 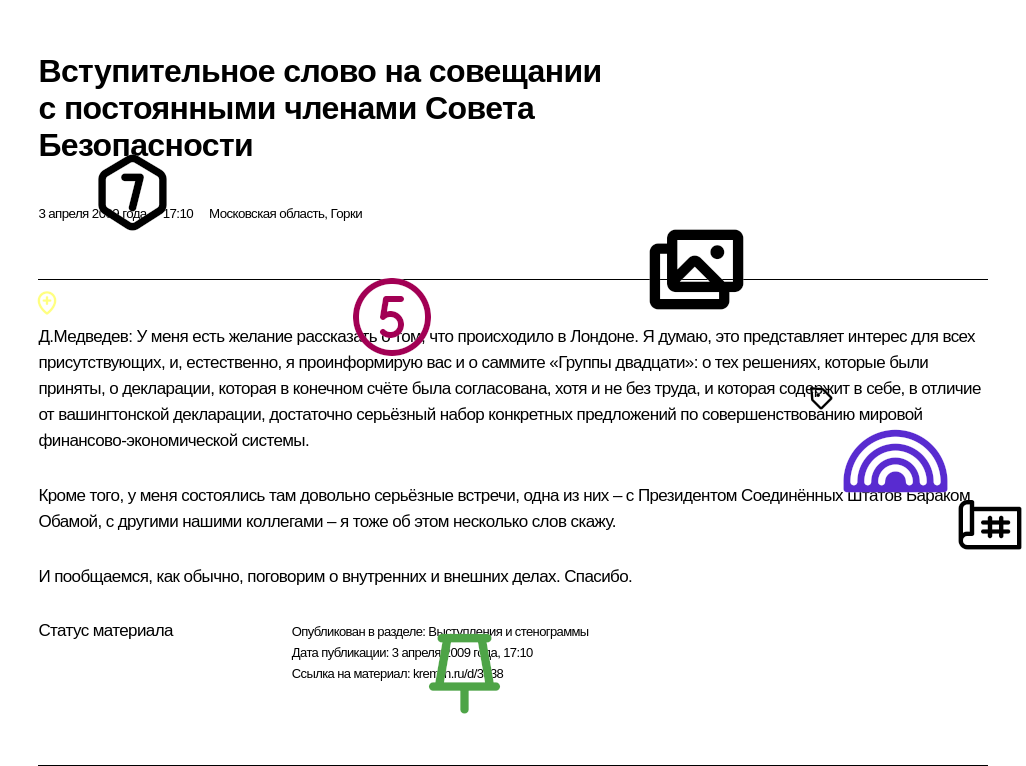 What do you see at coordinates (990, 527) in the screenshot?
I see `view project blueprints or technical plans` at bounding box center [990, 527].